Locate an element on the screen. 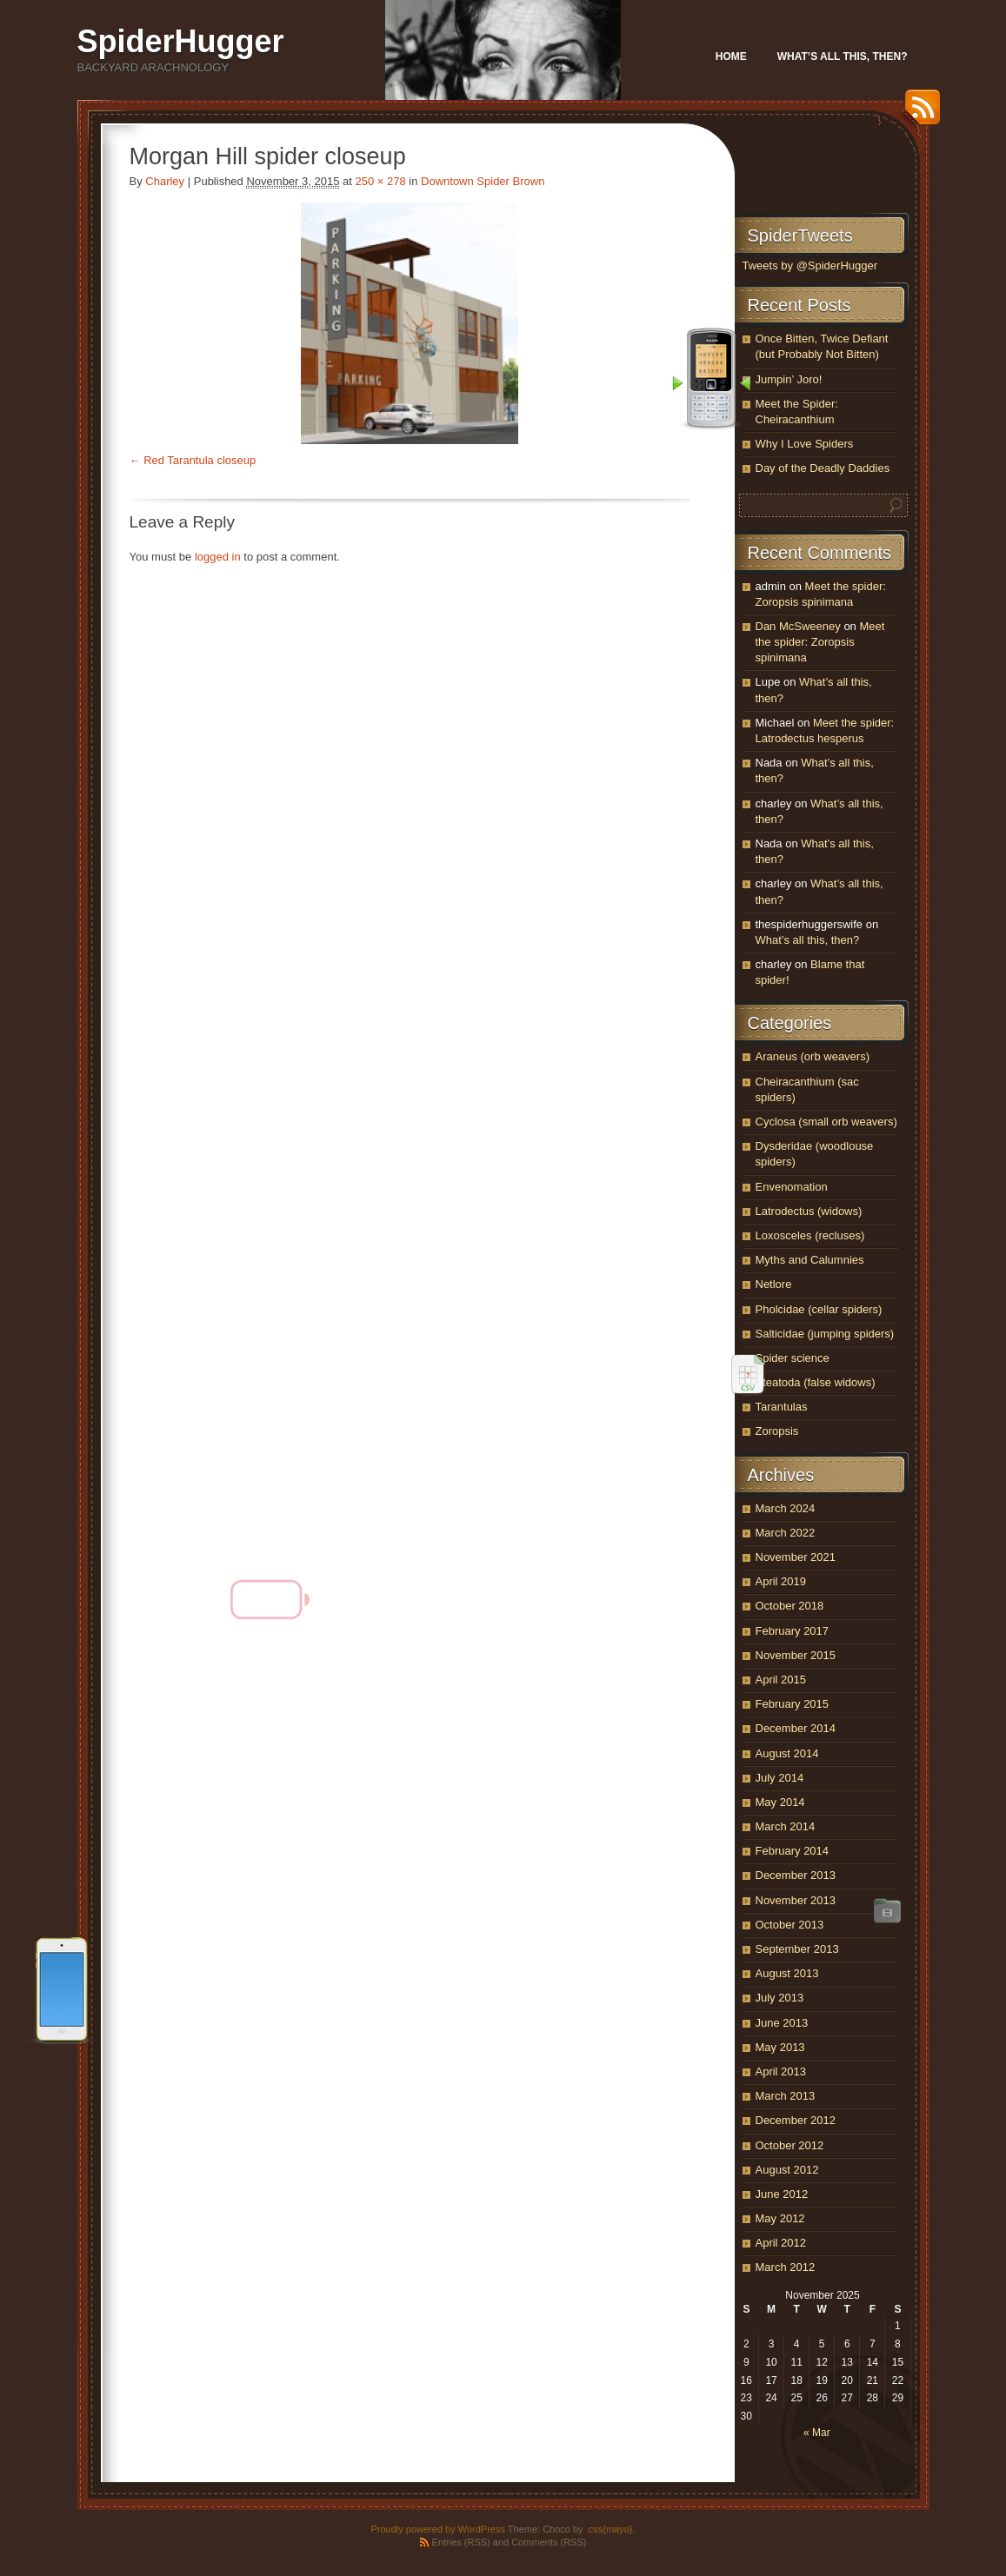 This screenshot has height=2576, width=1006. indicates battery is completely empty is located at coordinates (270, 1599).